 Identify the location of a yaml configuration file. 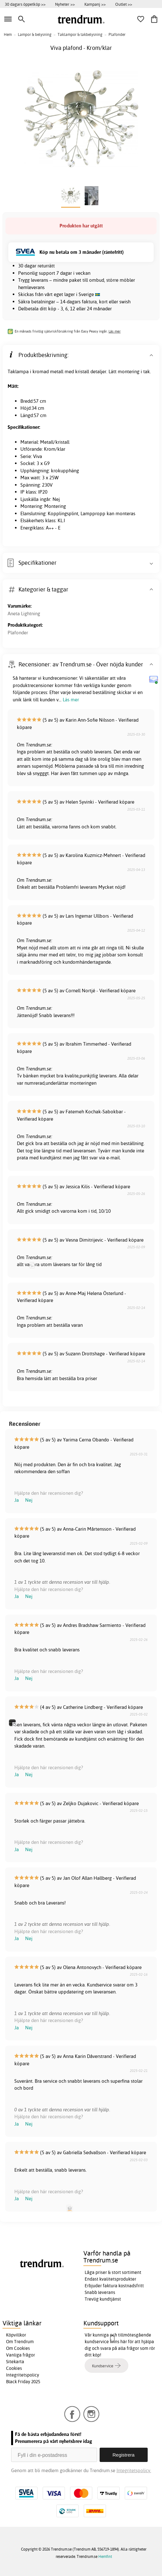
(70, 2208).